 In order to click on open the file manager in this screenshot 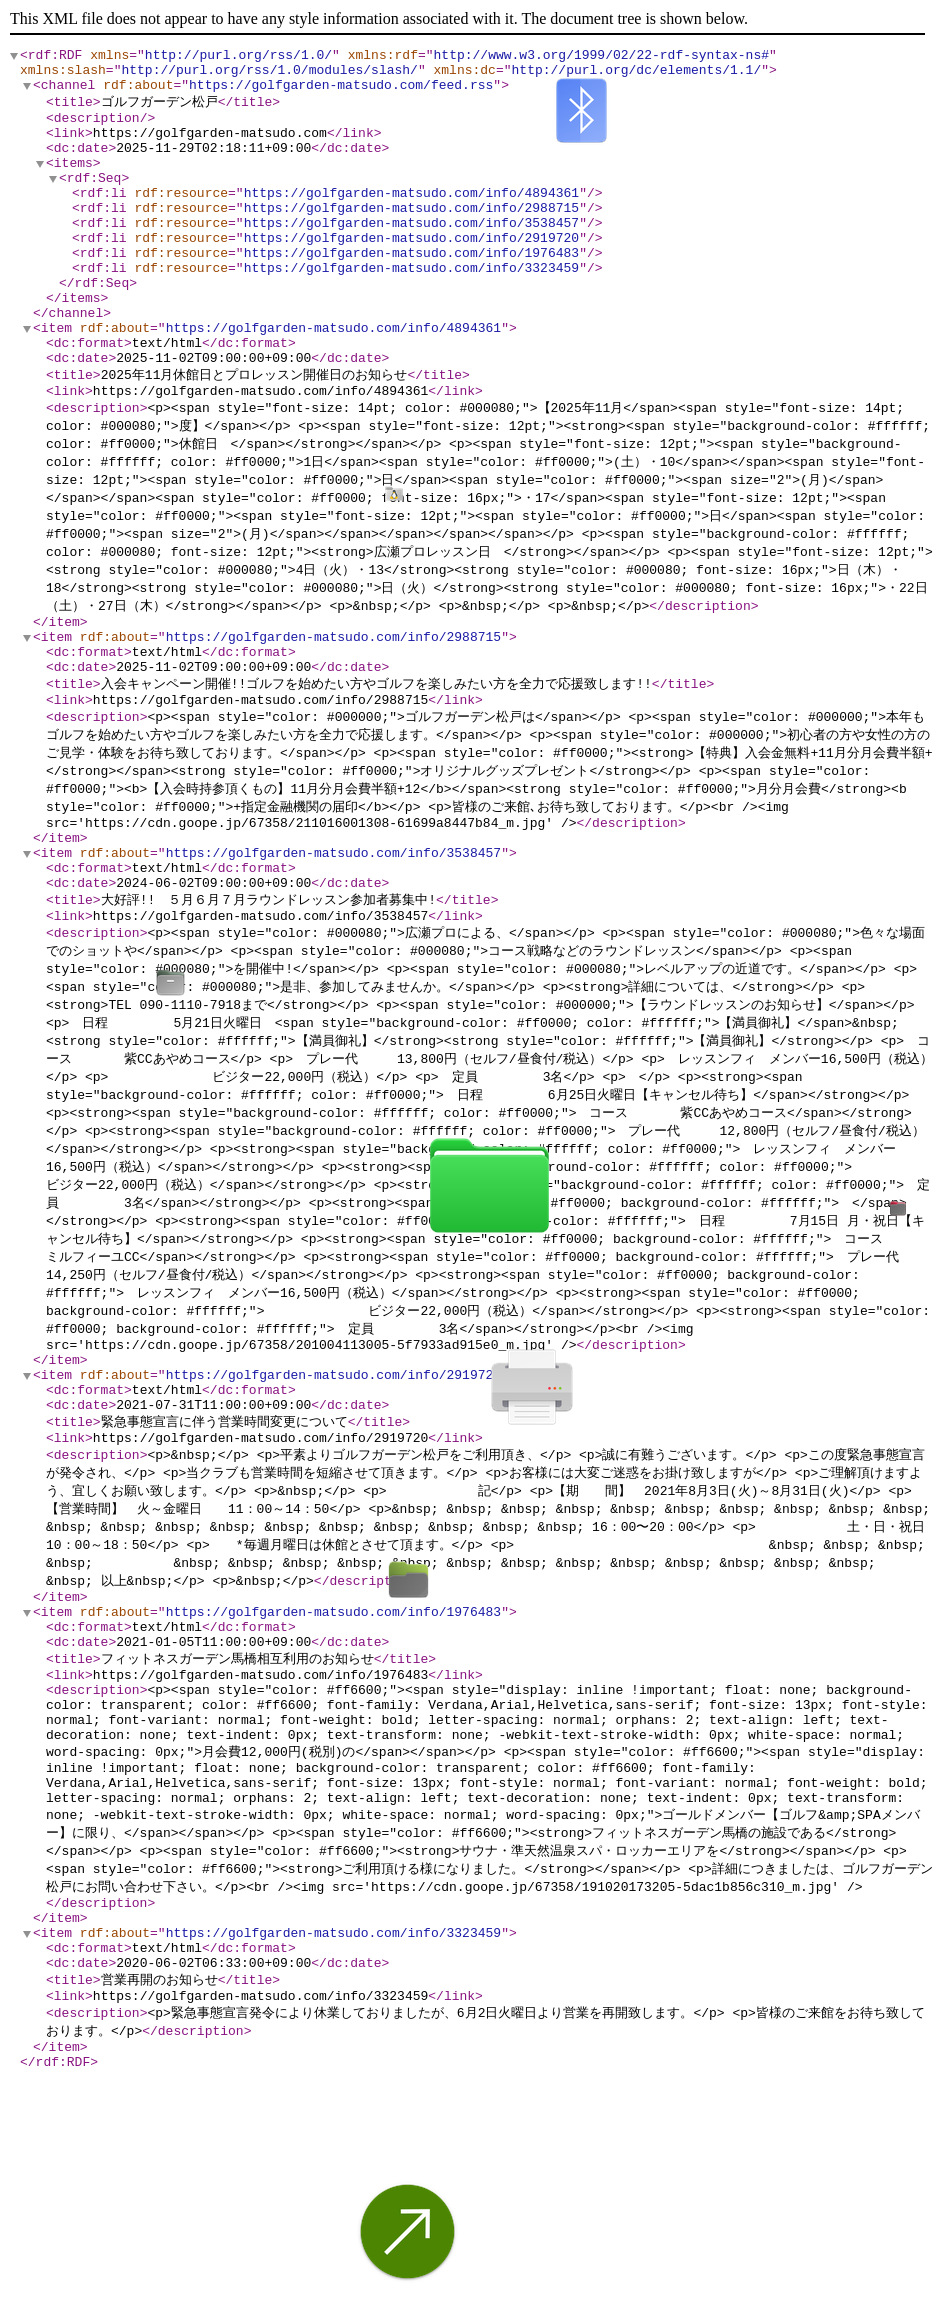, I will do `click(170, 982)`.